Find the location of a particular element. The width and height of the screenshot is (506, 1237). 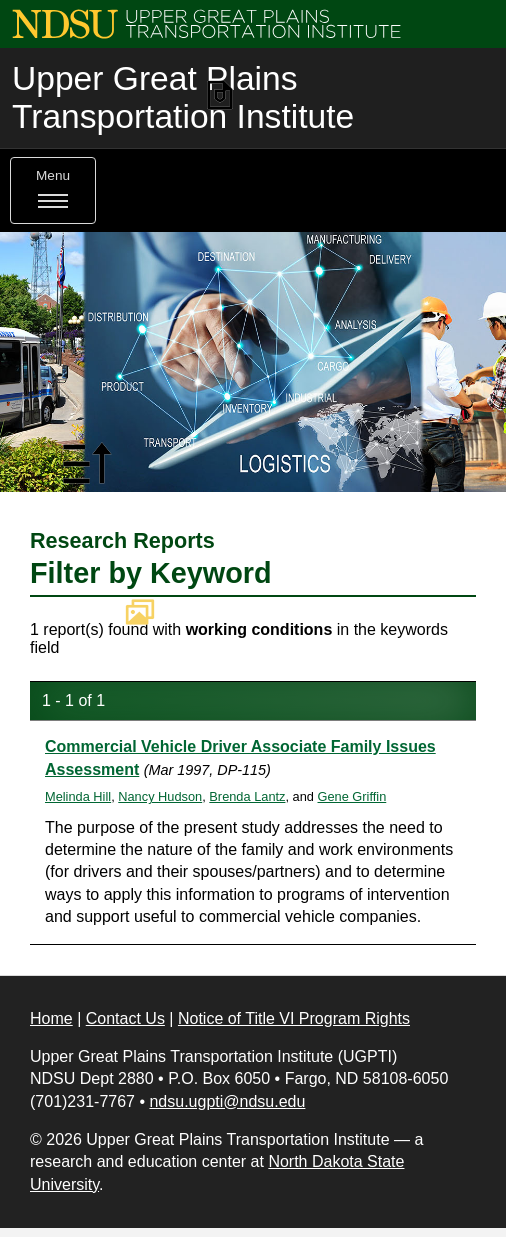

view protected or secured document is located at coordinates (220, 95).